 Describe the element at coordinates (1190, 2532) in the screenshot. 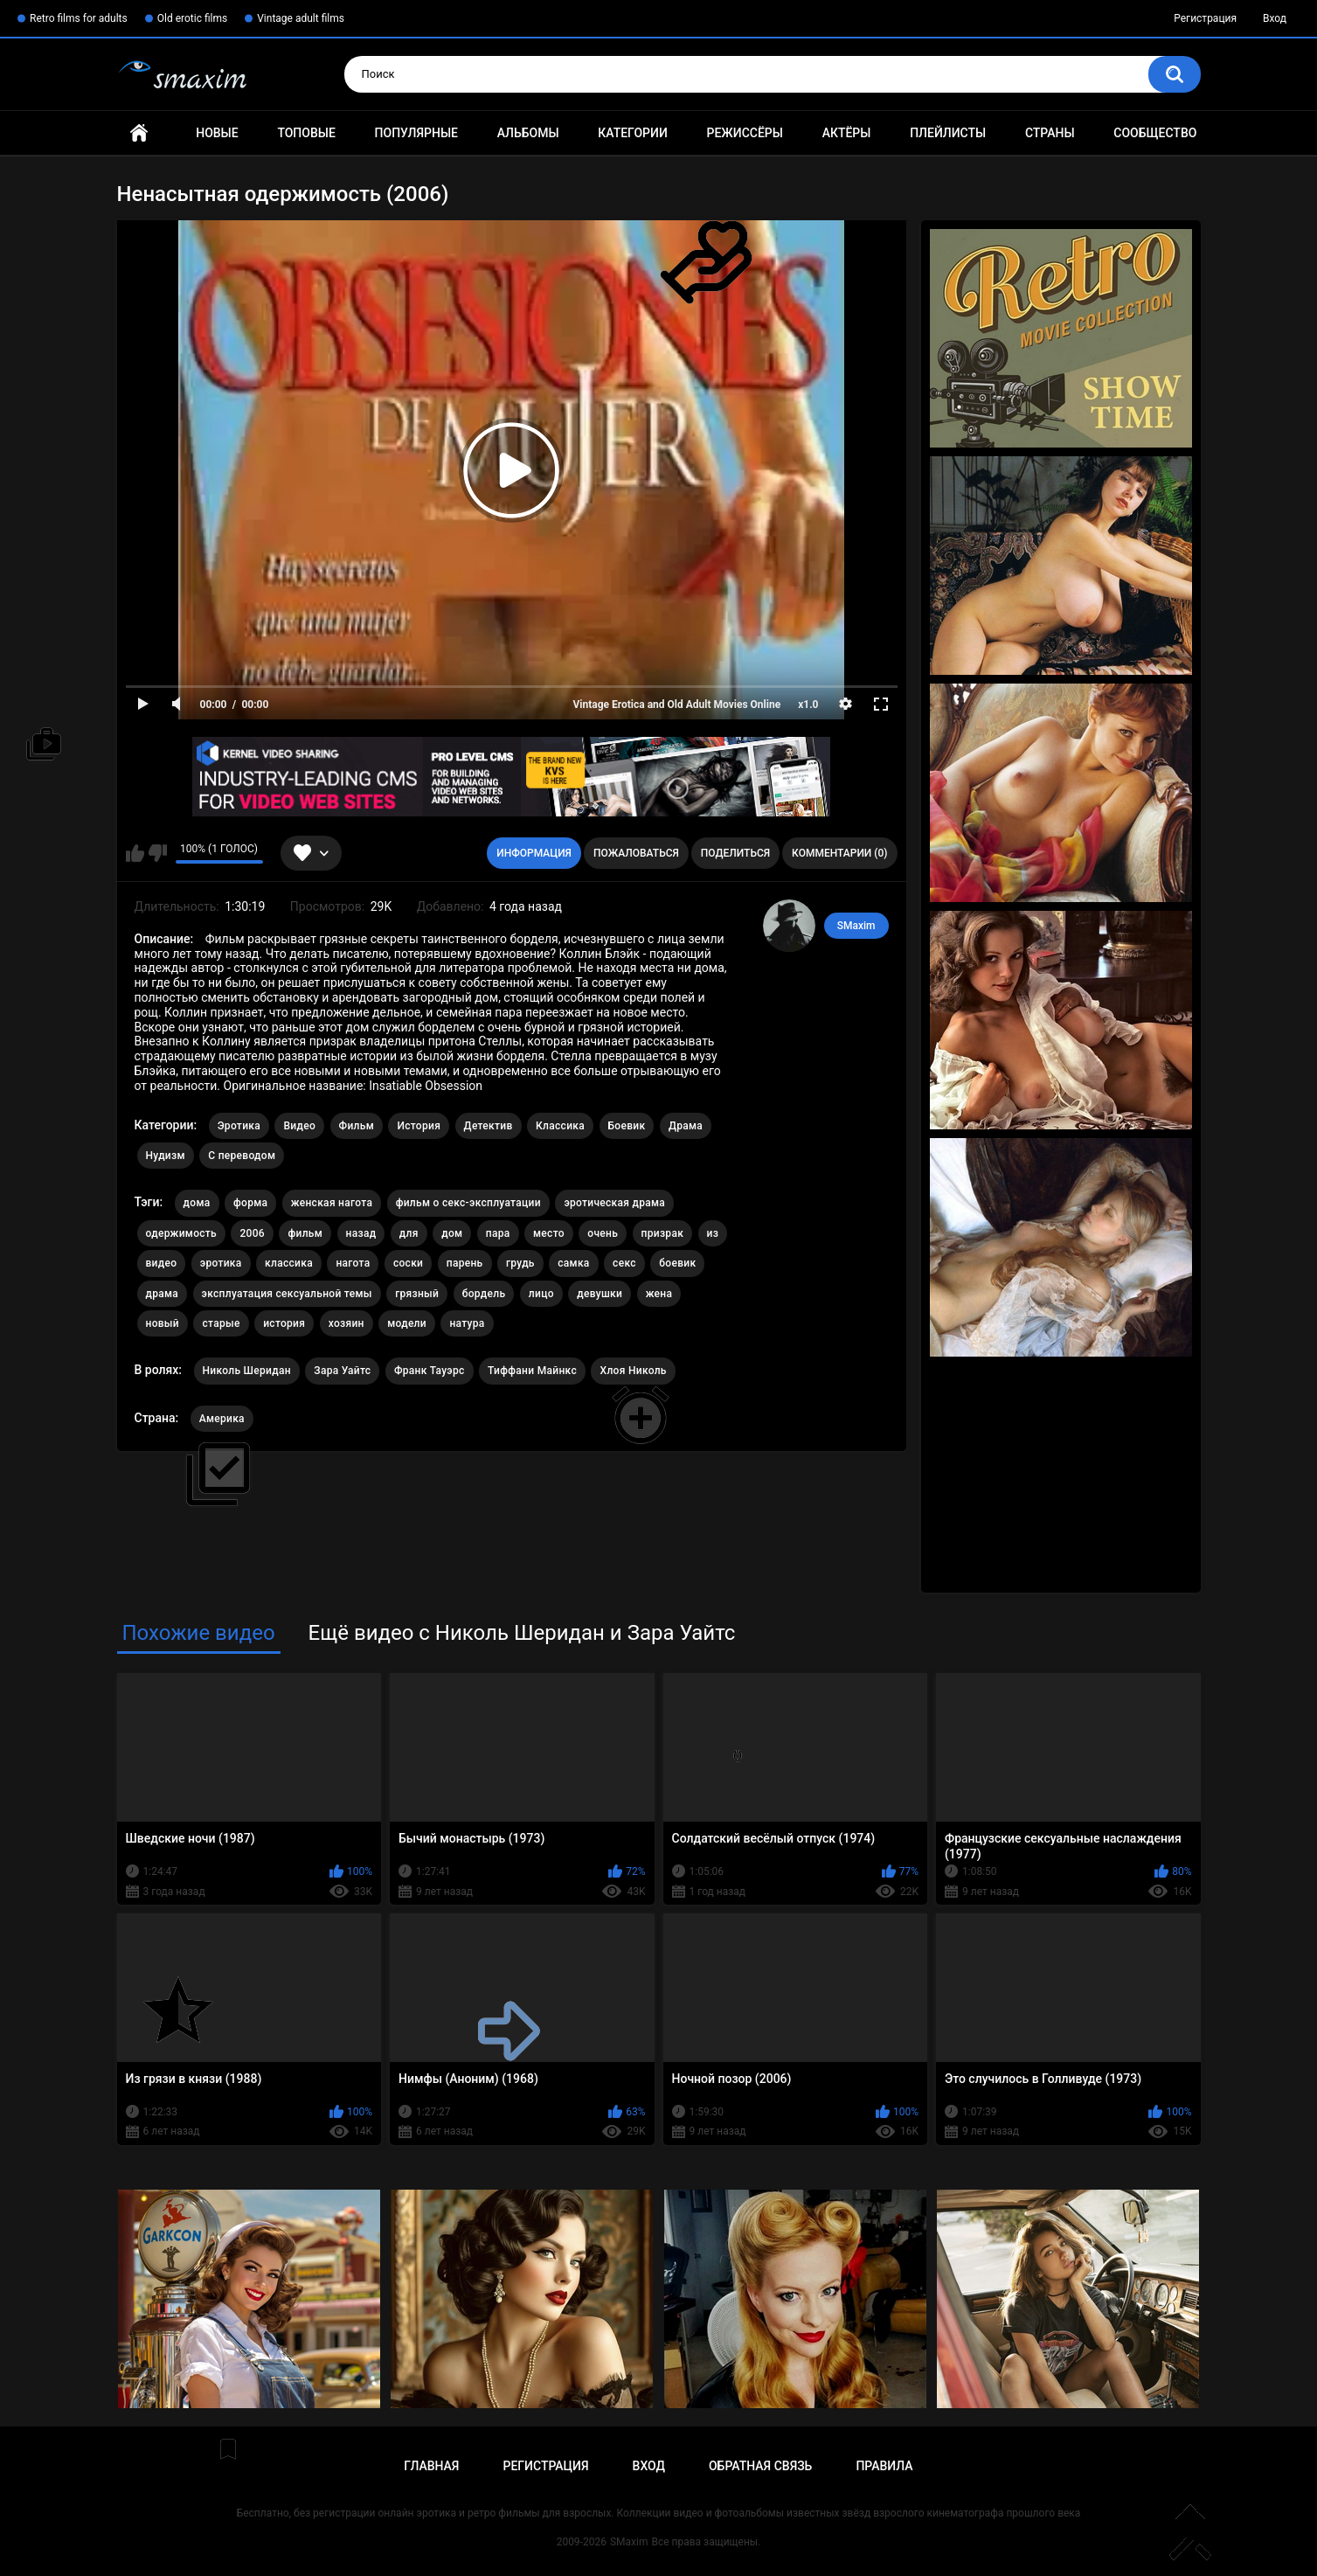

I see `merge multiple calls into a conference call` at that location.